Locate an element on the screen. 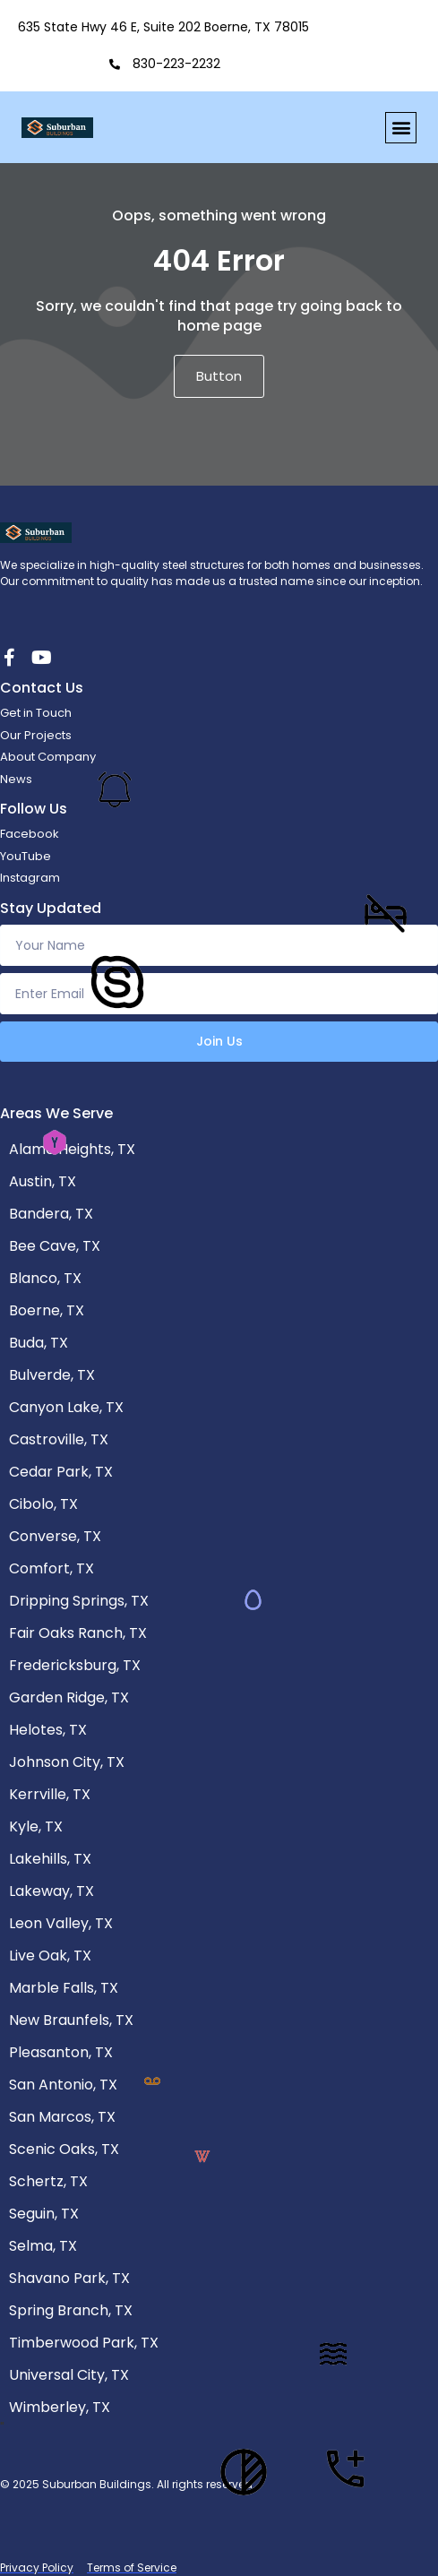 Image resolution: width=438 pixels, height=2576 pixels. adjust screen brightness settings is located at coordinates (244, 2472).